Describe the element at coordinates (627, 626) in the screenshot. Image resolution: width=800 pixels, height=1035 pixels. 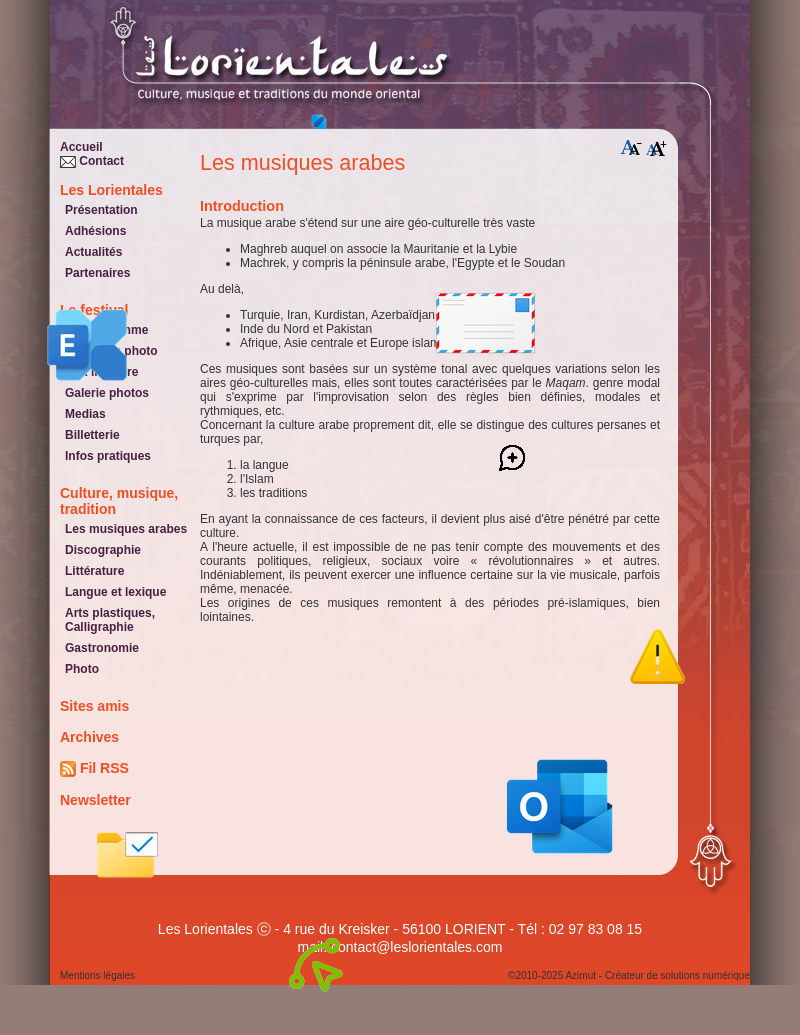
I see `indicates a warning or alert status` at that location.